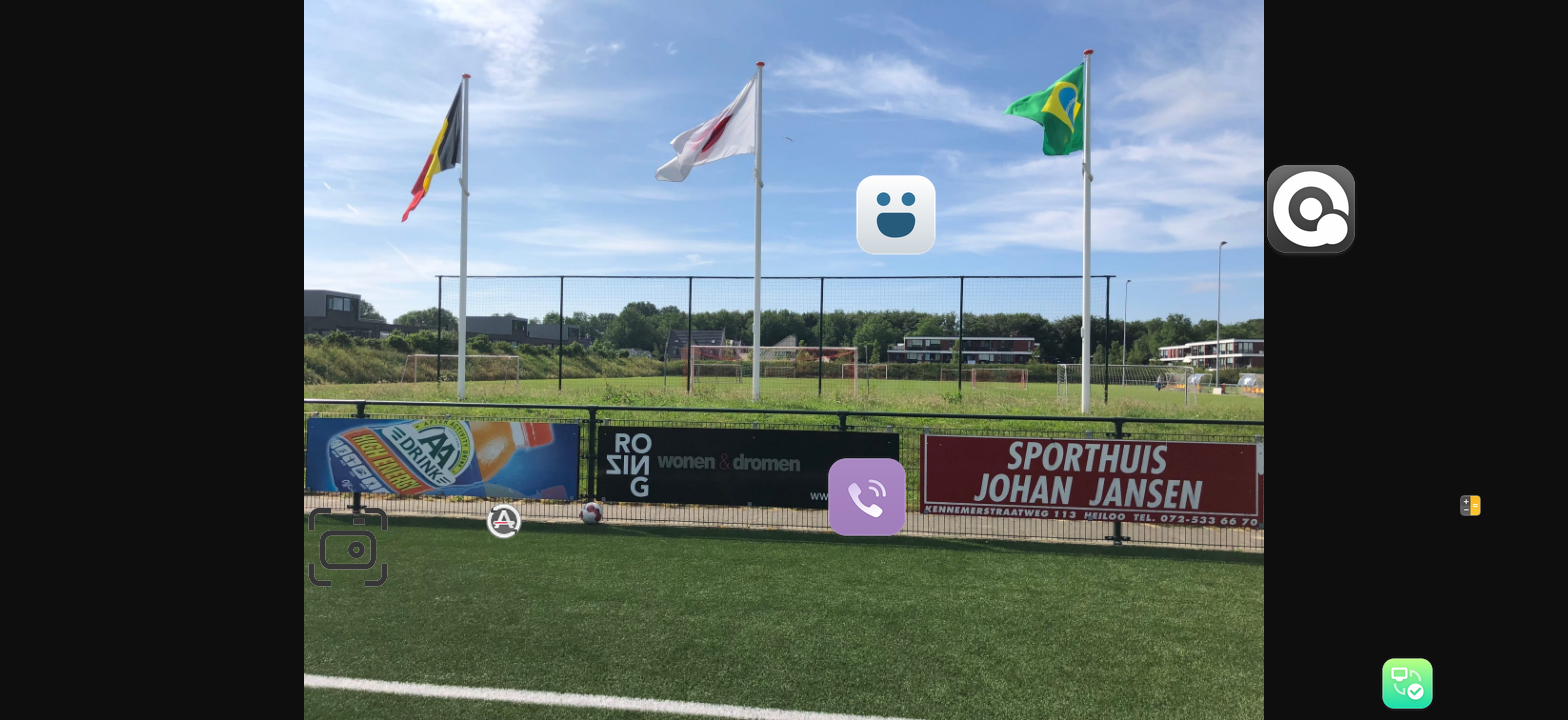 This screenshot has width=1568, height=720. What do you see at coordinates (1470, 505) in the screenshot?
I see `open the calculator app` at bounding box center [1470, 505].